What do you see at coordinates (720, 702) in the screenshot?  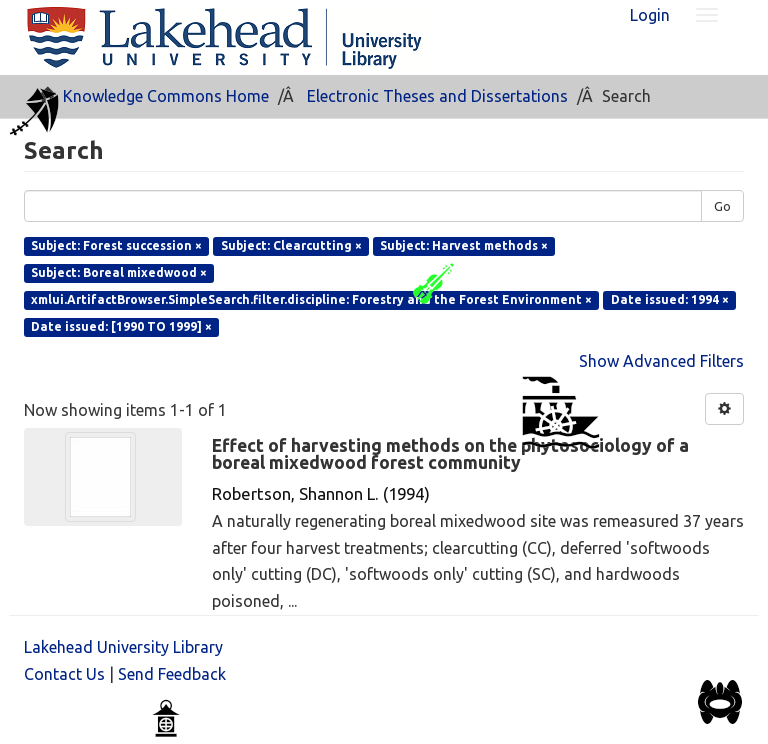 I see `decorative mask or carnival costume icon` at bounding box center [720, 702].